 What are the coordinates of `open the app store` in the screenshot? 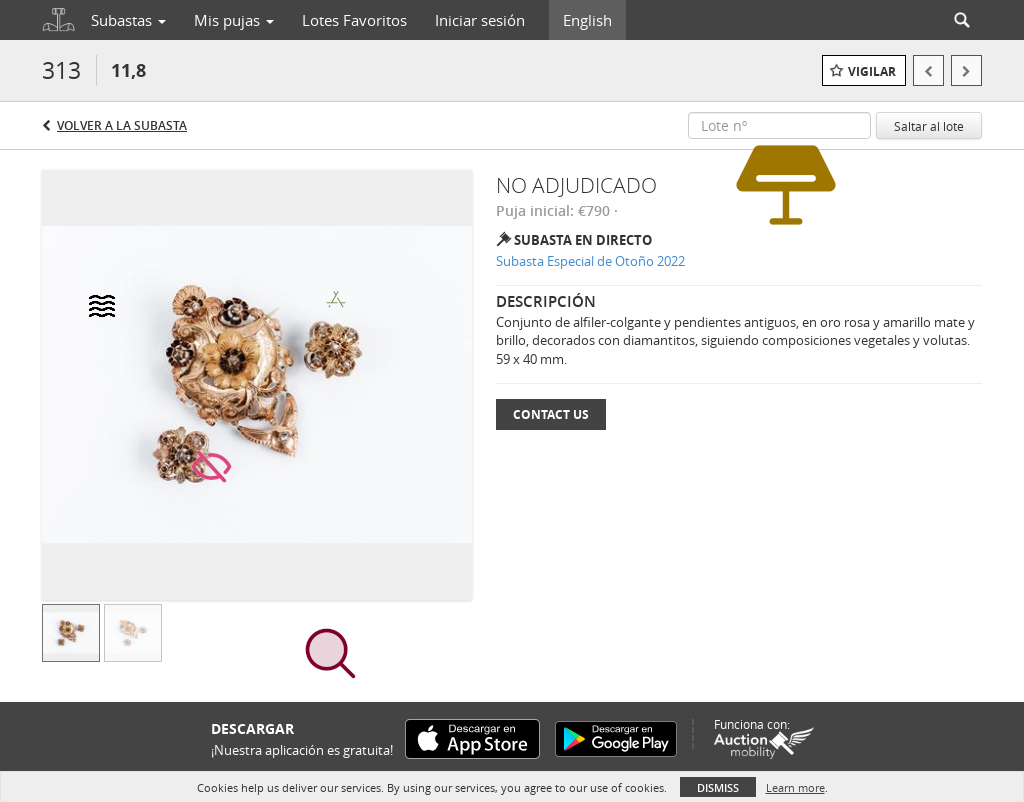 It's located at (336, 300).